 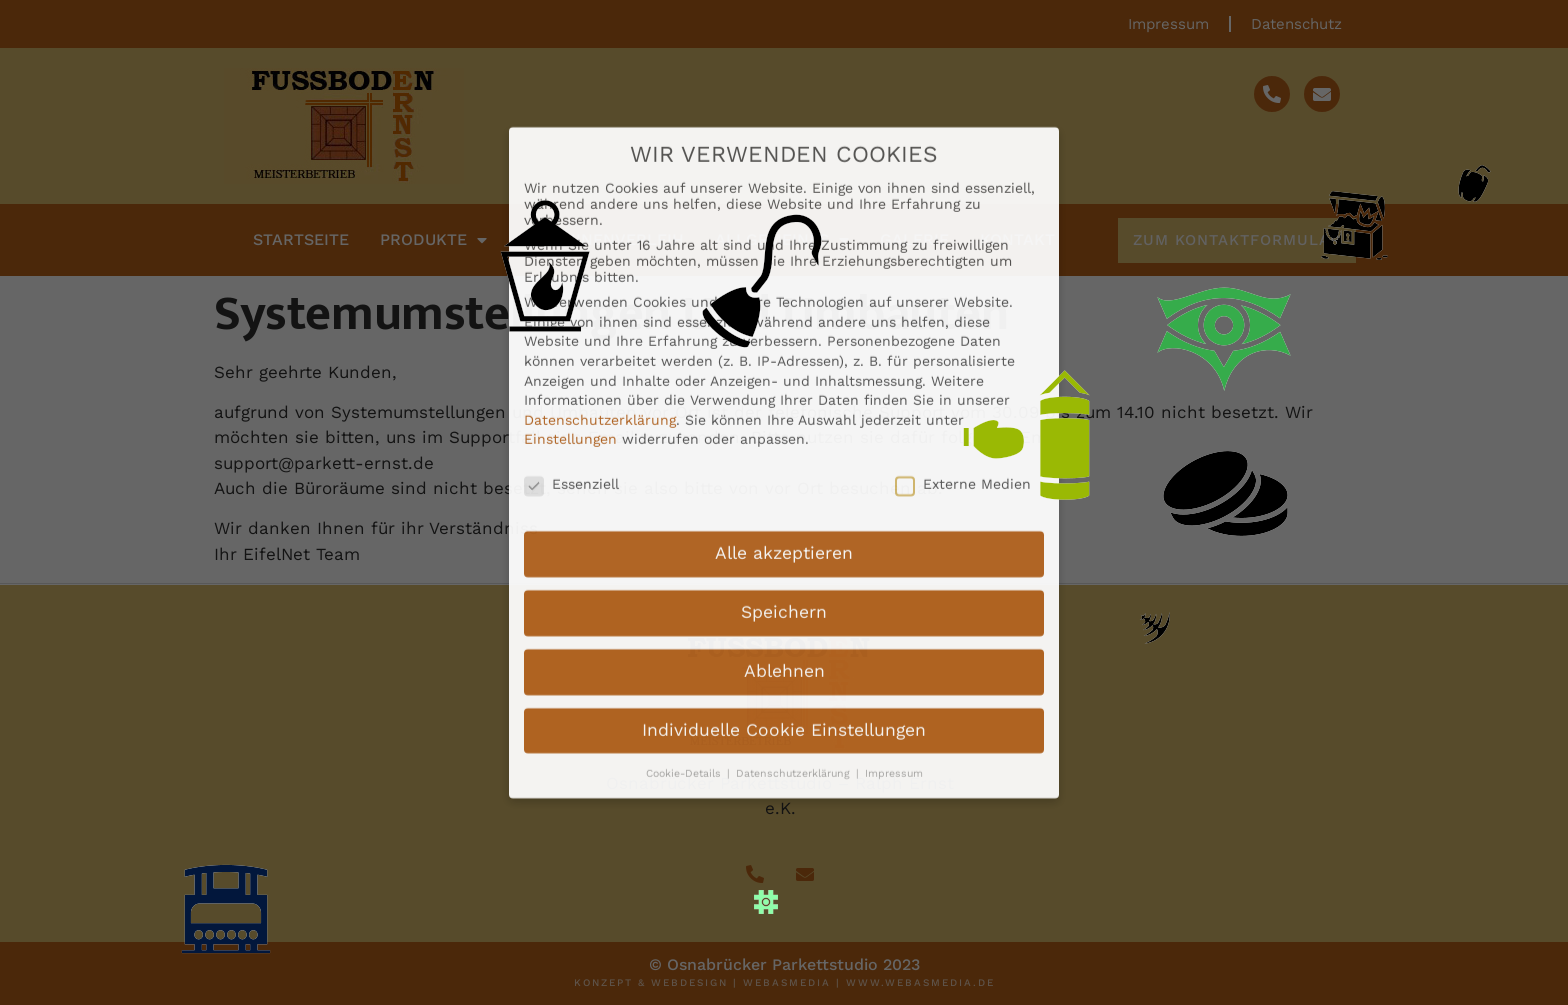 What do you see at coordinates (1029, 437) in the screenshot?
I see `access boxing or combat training features` at bounding box center [1029, 437].